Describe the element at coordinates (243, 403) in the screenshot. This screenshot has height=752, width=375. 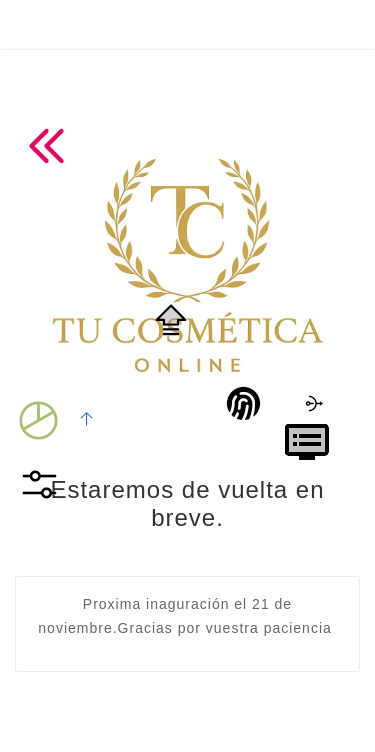
I see `authenticate with fingerprint` at that location.